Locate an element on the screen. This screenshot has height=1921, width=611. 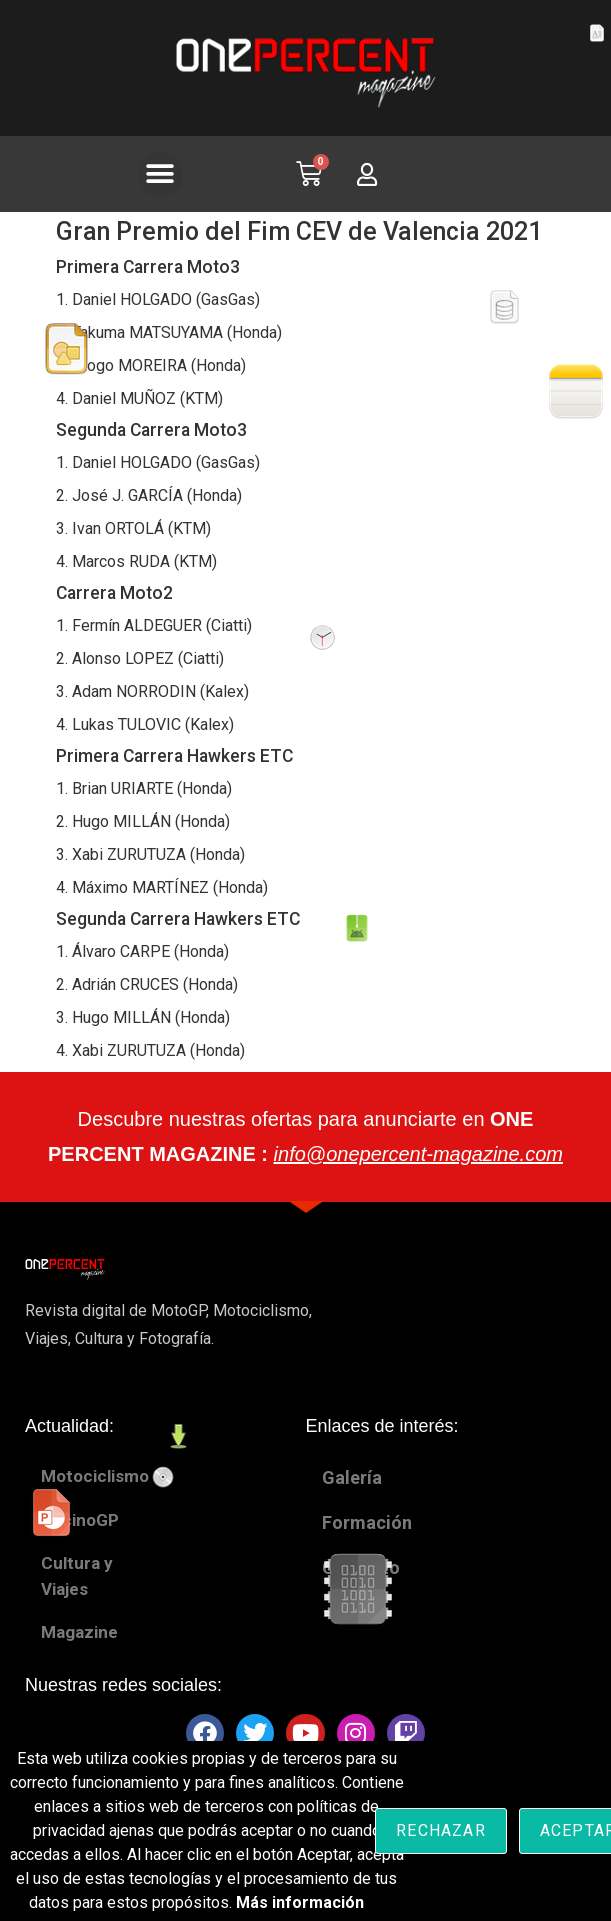
save the current file is located at coordinates (178, 1436).